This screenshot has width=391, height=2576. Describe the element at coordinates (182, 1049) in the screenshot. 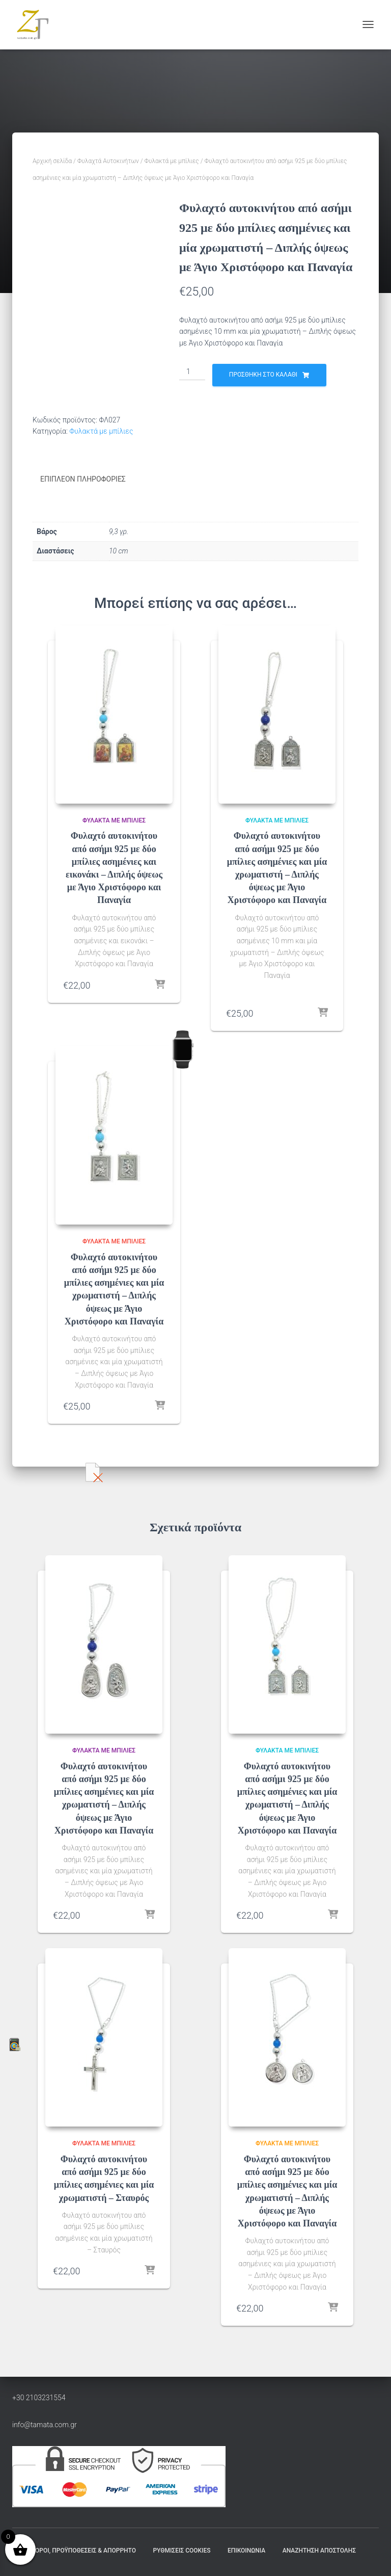

I see `apple watch device in connected devices list` at that location.